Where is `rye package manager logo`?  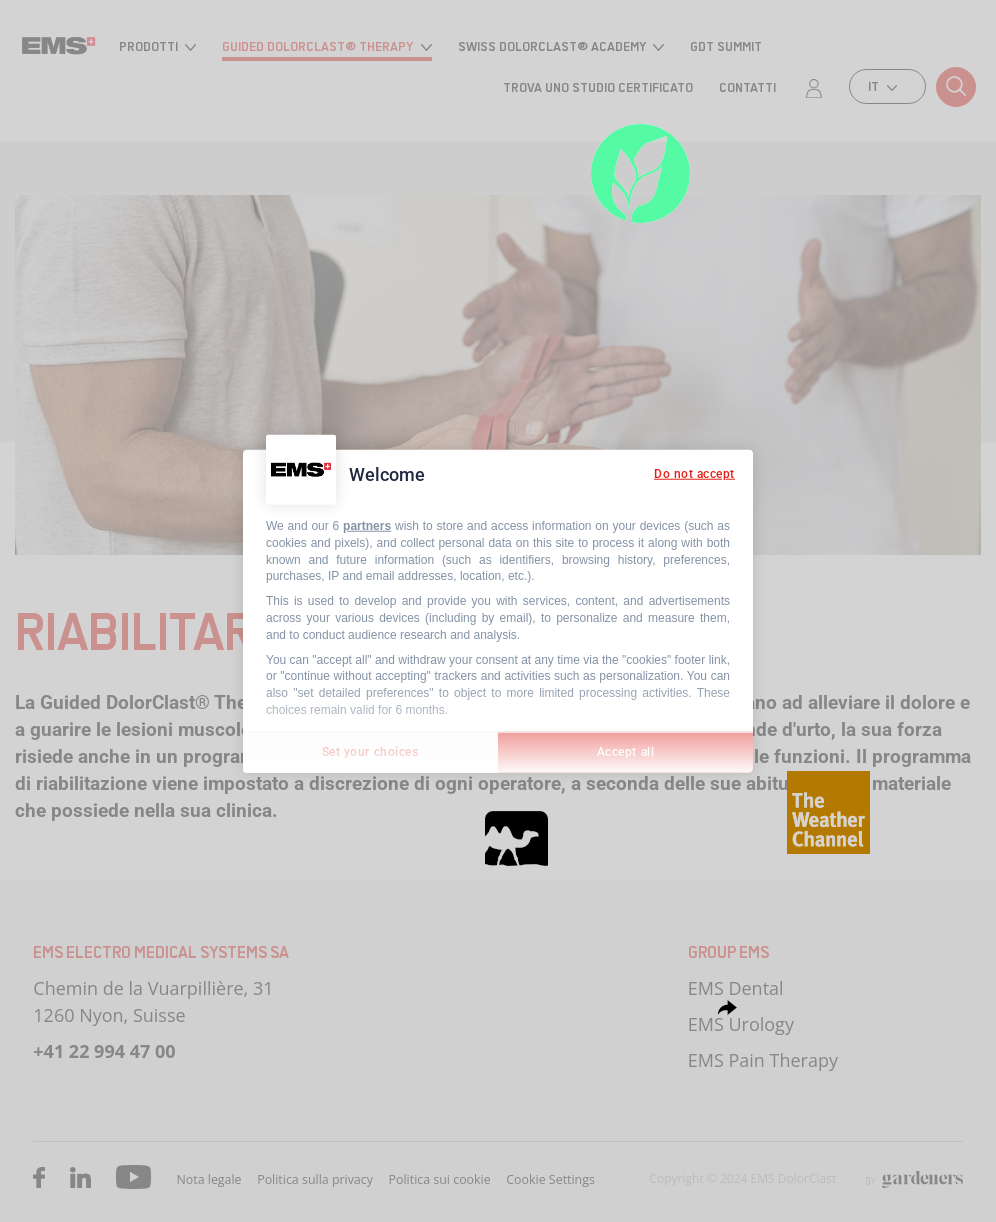 rye package manager logo is located at coordinates (640, 173).